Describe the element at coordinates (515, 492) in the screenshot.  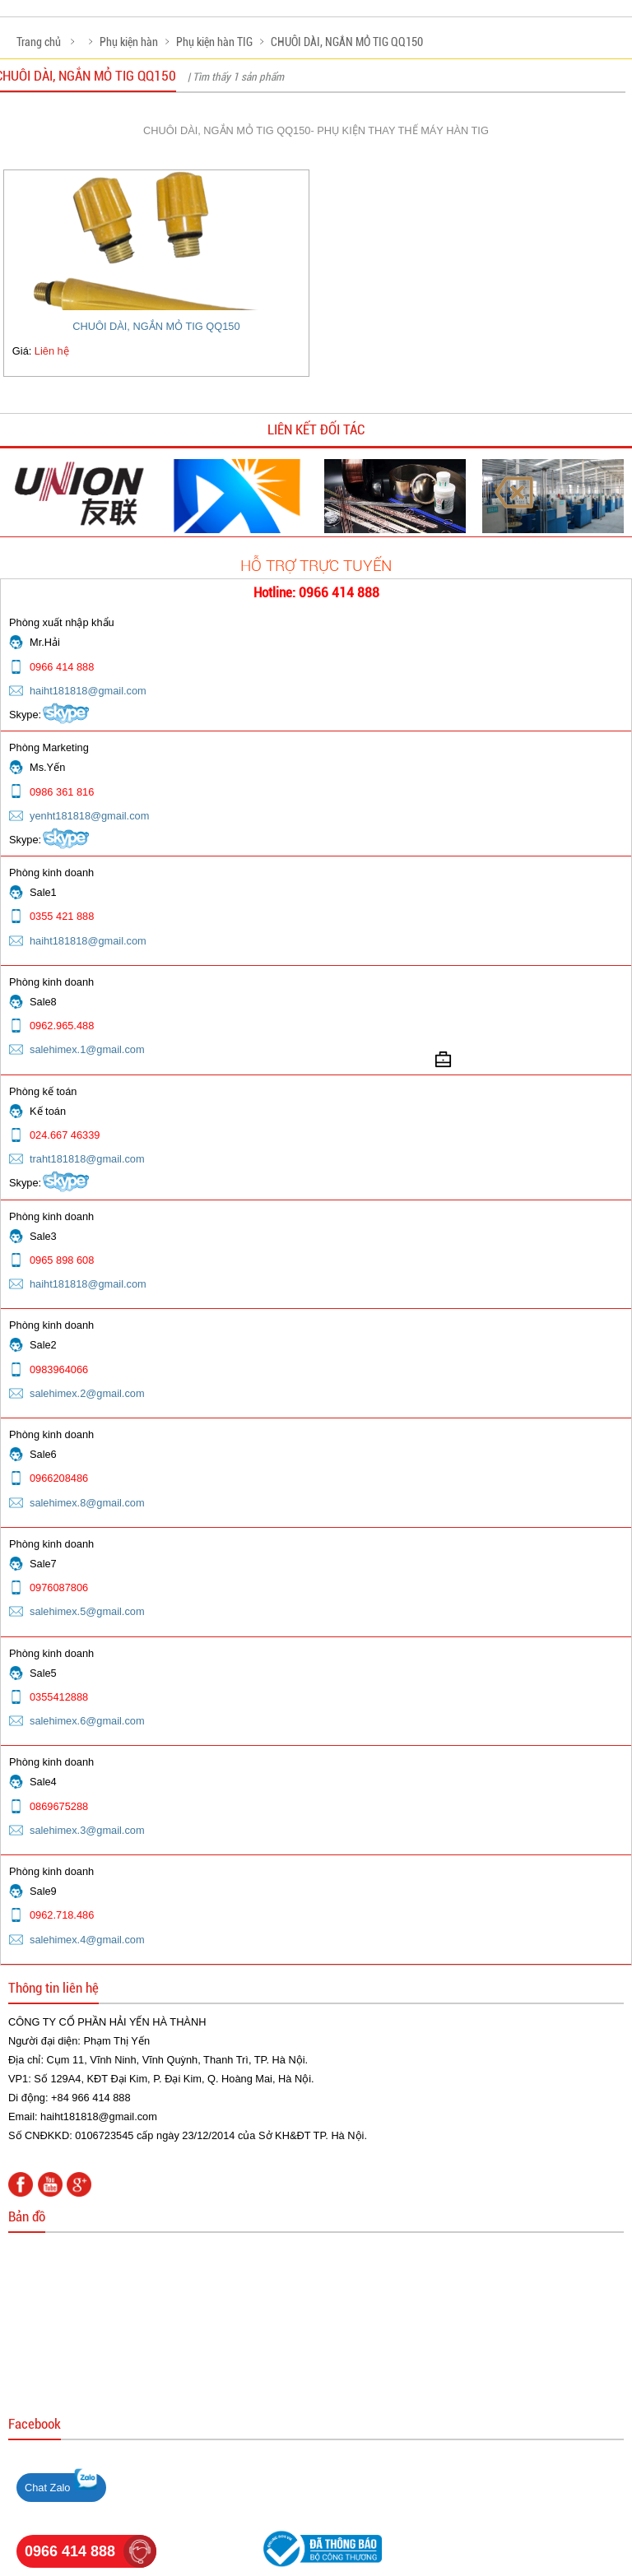
I see `delete or backspace text input` at that location.